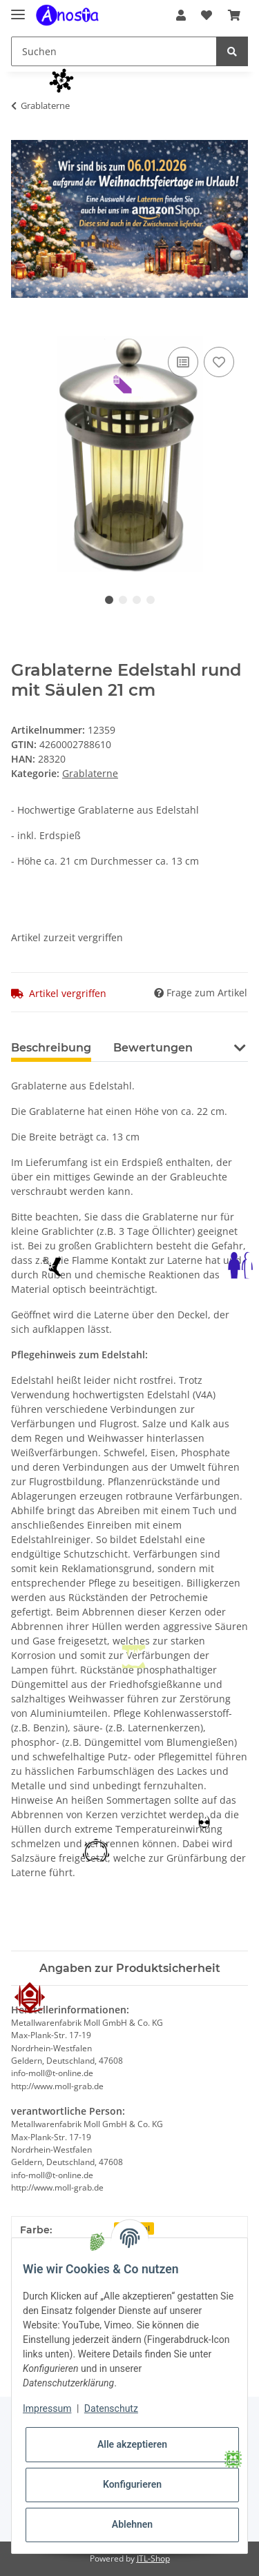 The width and height of the screenshot is (259, 2576). I want to click on enter a cave or underground area in-game, so click(133, 1656).